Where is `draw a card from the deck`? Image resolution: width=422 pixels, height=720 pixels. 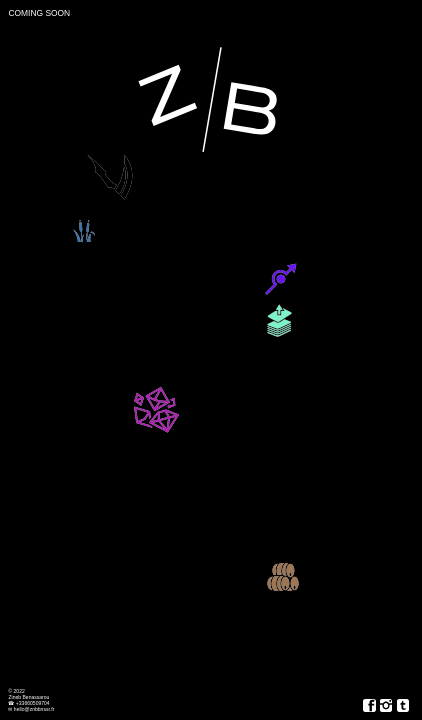
draw a card from the deck is located at coordinates (279, 320).